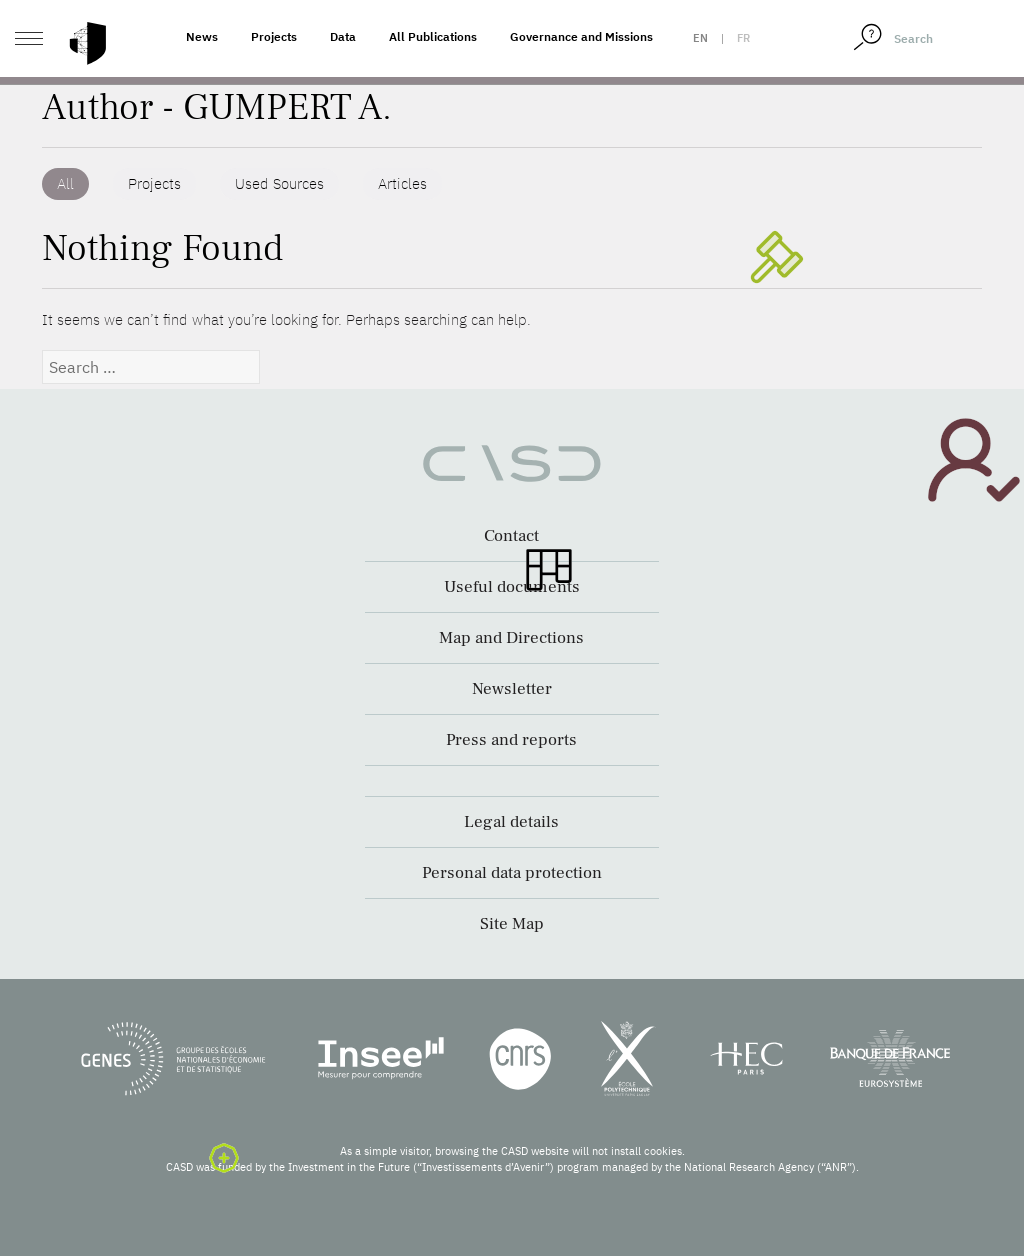 The width and height of the screenshot is (1024, 1256). Describe the element at coordinates (549, 568) in the screenshot. I see `open kanban board view` at that location.